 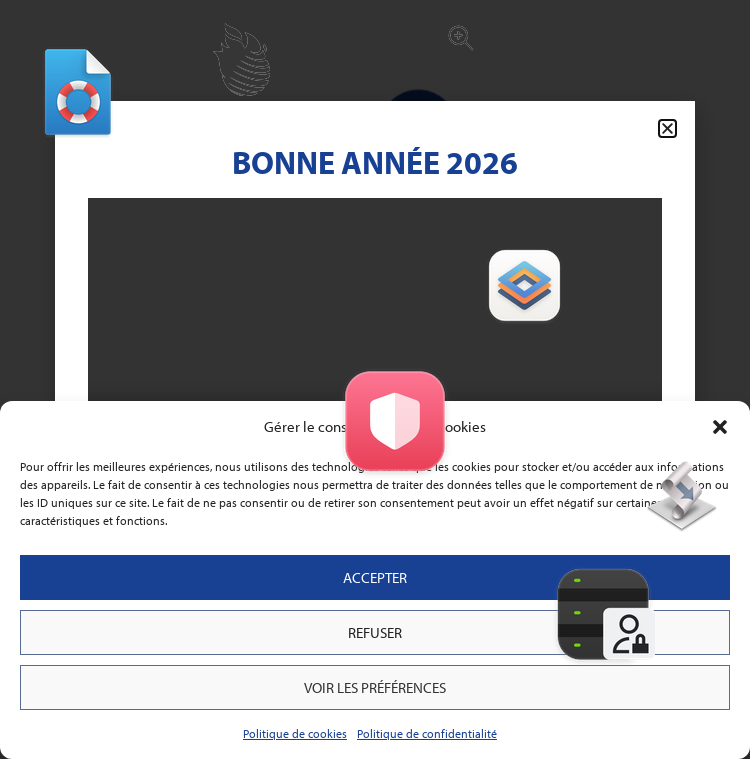 I want to click on a compiled html help file (.chm), so click(x=78, y=92).